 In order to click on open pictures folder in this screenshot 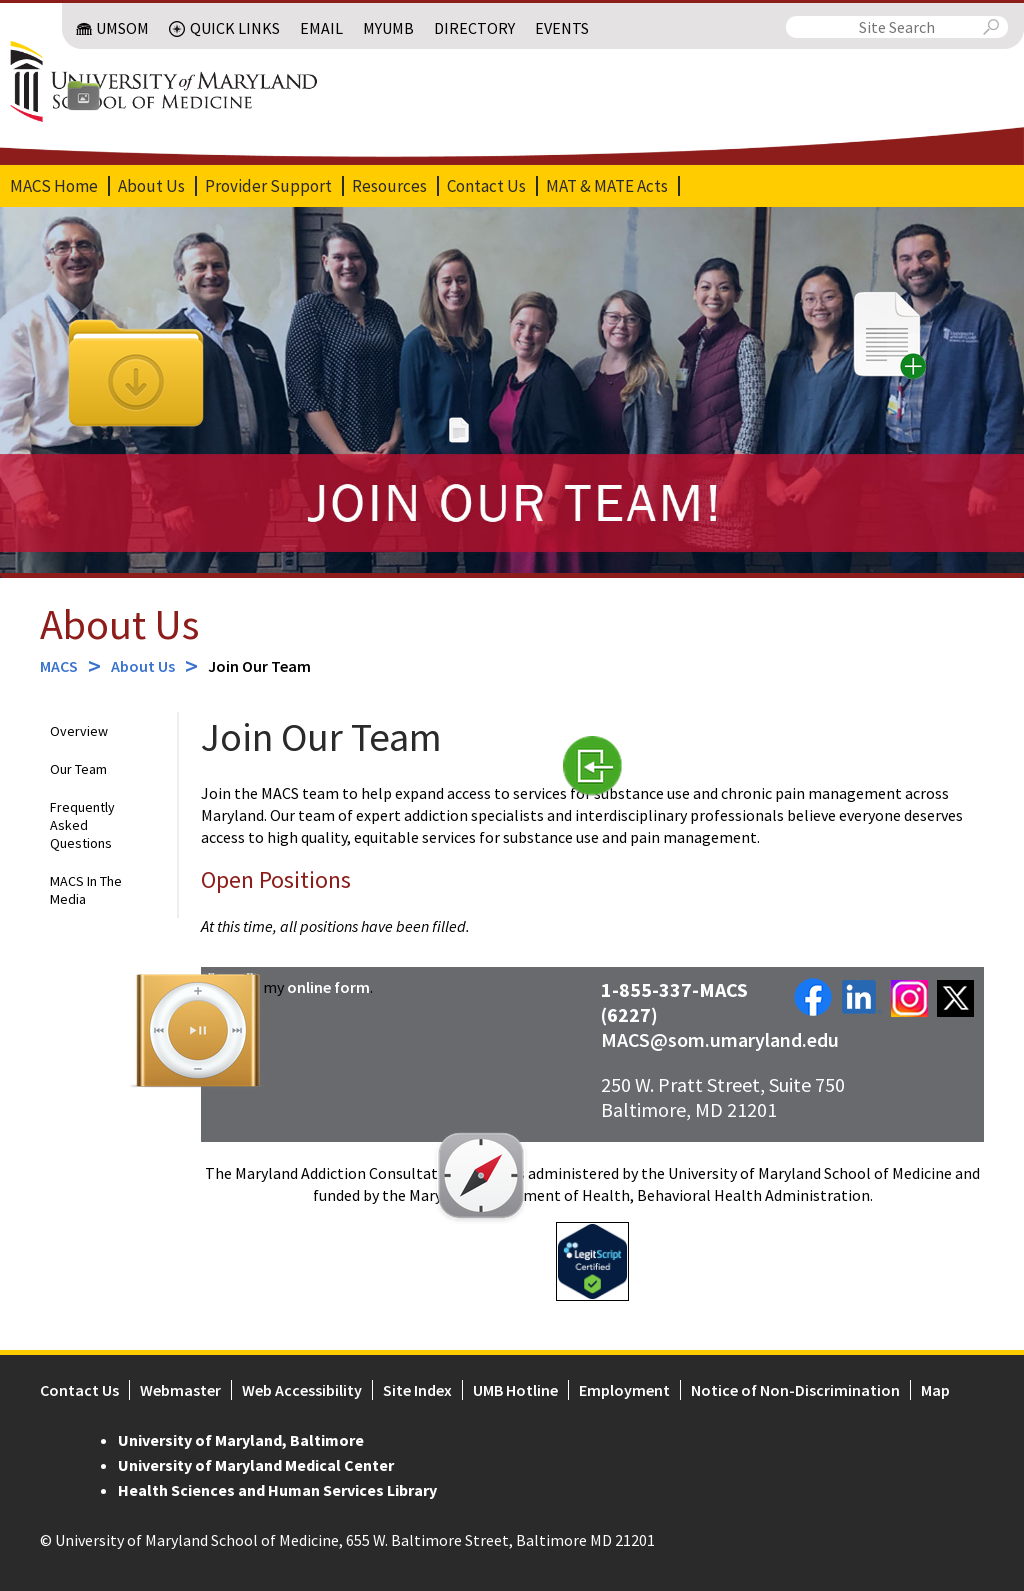, I will do `click(83, 95)`.